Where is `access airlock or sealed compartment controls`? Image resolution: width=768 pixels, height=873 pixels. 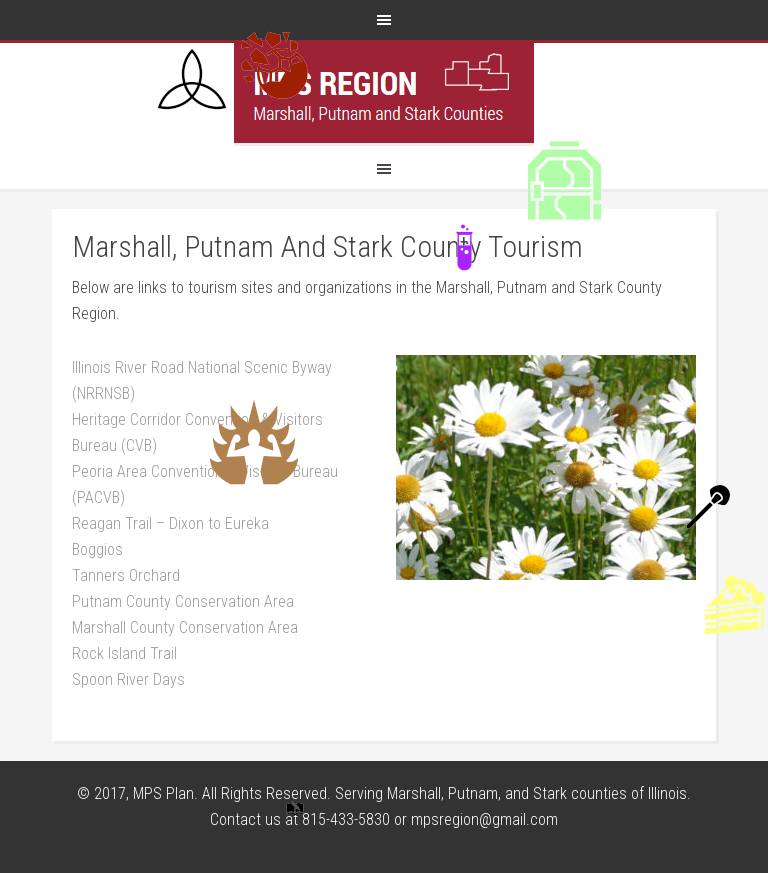 access airlock or sealed compartment controls is located at coordinates (564, 180).